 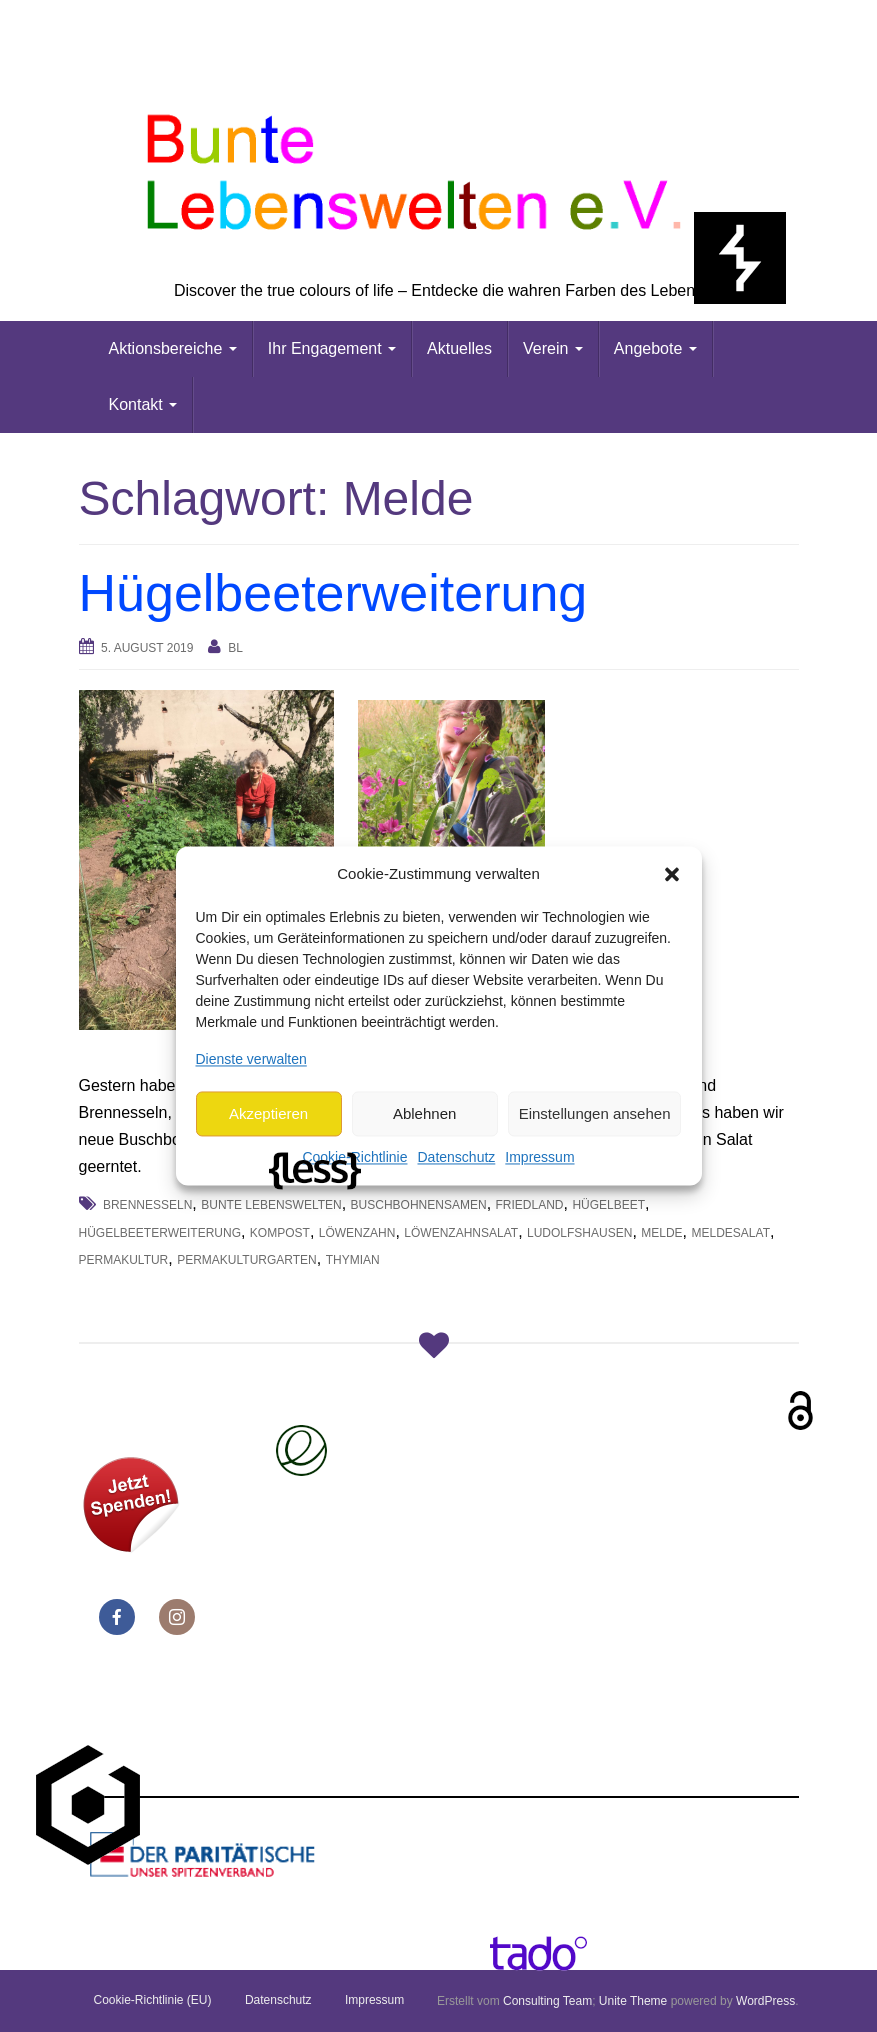 What do you see at coordinates (301, 1450) in the screenshot?
I see `elementary OS branding logo` at bounding box center [301, 1450].